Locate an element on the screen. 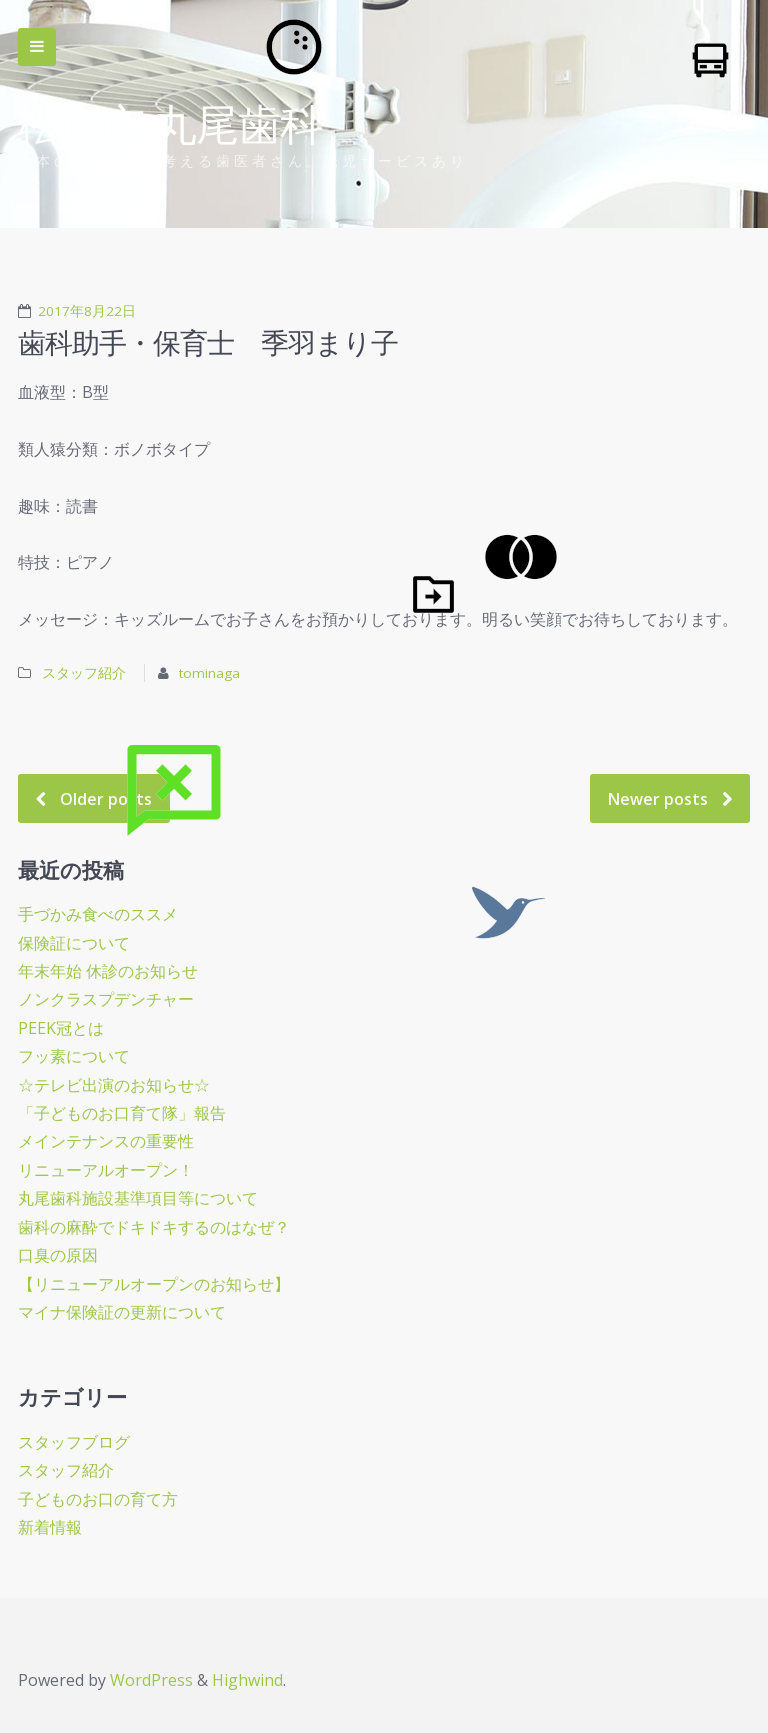 Image resolution: width=768 pixels, height=1733 pixels. move files to another folder is located at coordinates (433, 594).